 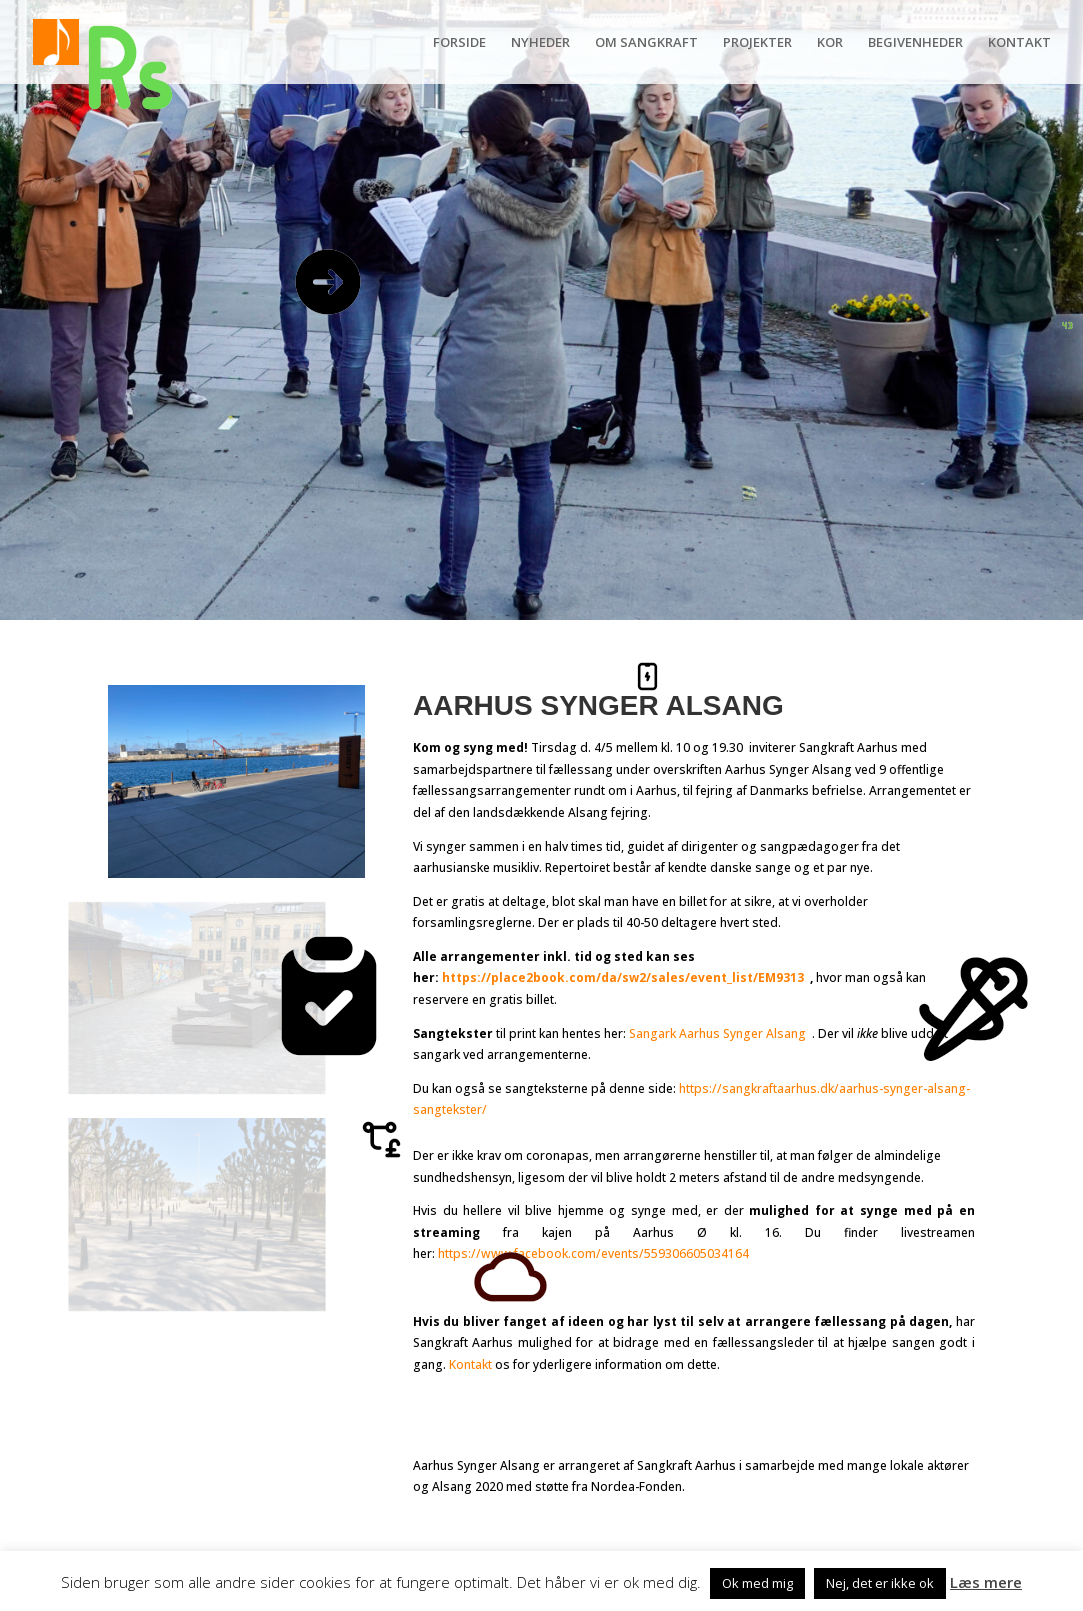 I want to click on indicates device is currently charging, so click(x=647, y=676).